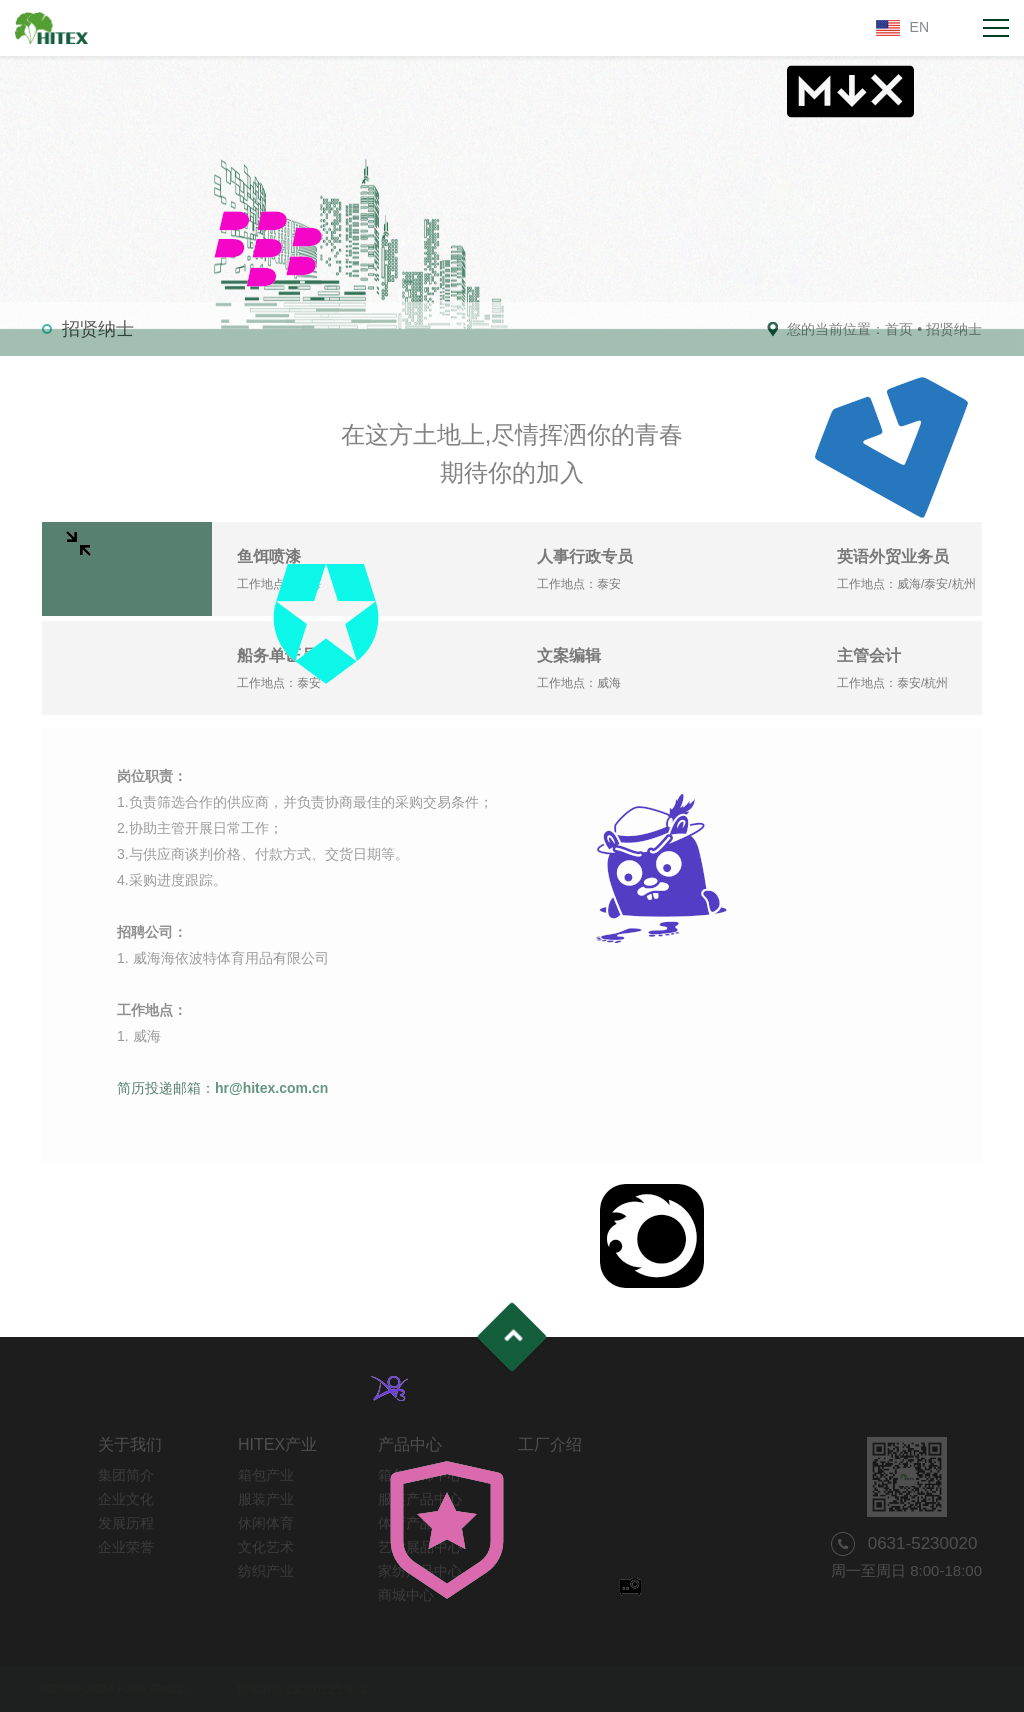 This screenshot has width=1024, height=1712. I want to click on start a presentation, so click(630, 1586).